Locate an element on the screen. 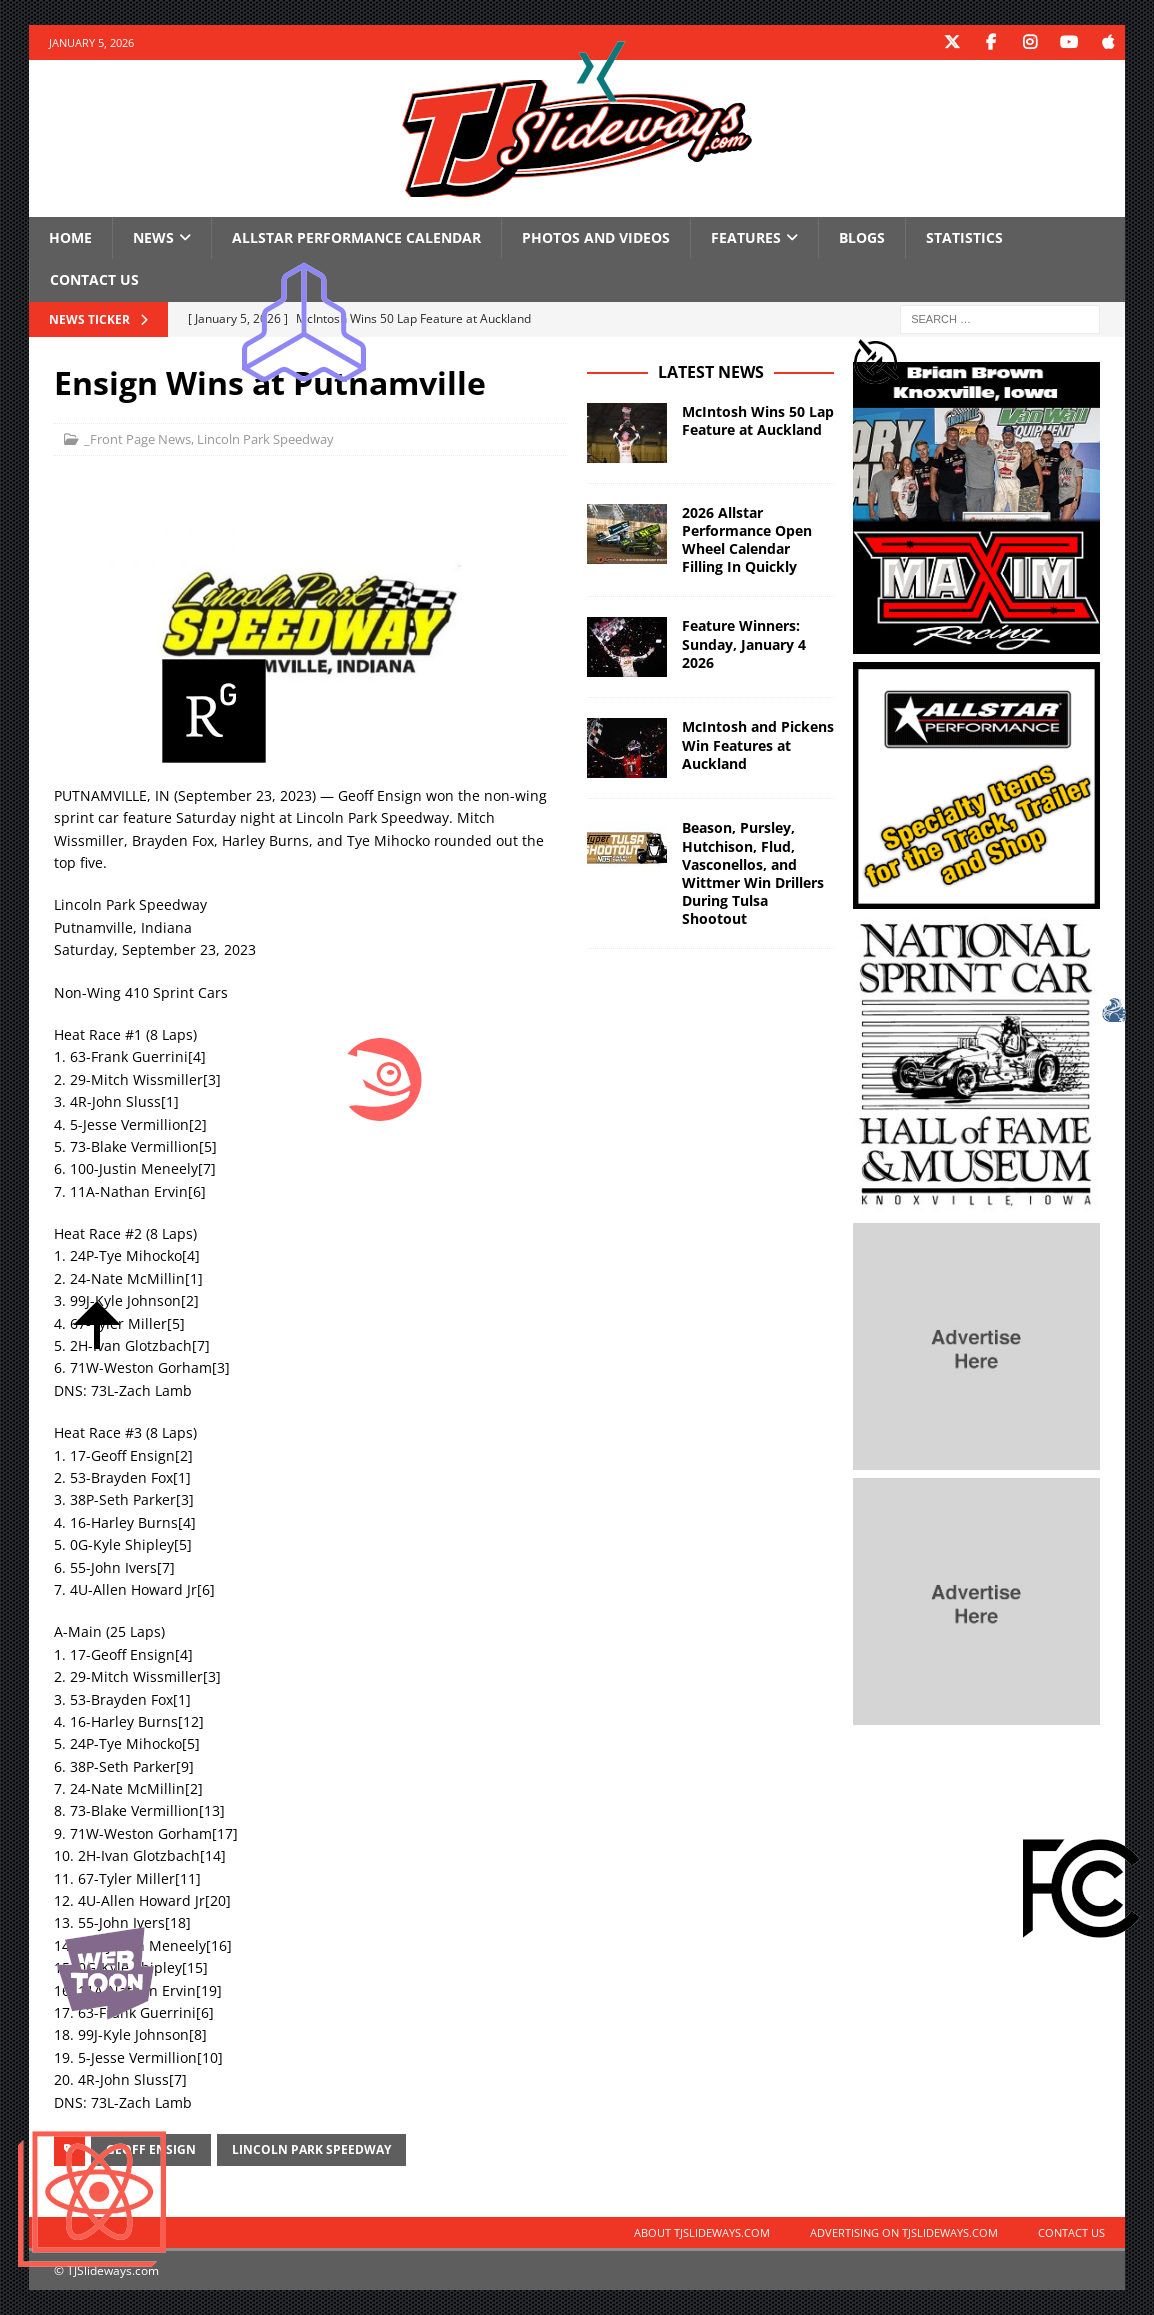 This screenshot has height=2315, width=1154. link to Xing professional network profile is located at coordinates (598, 69).